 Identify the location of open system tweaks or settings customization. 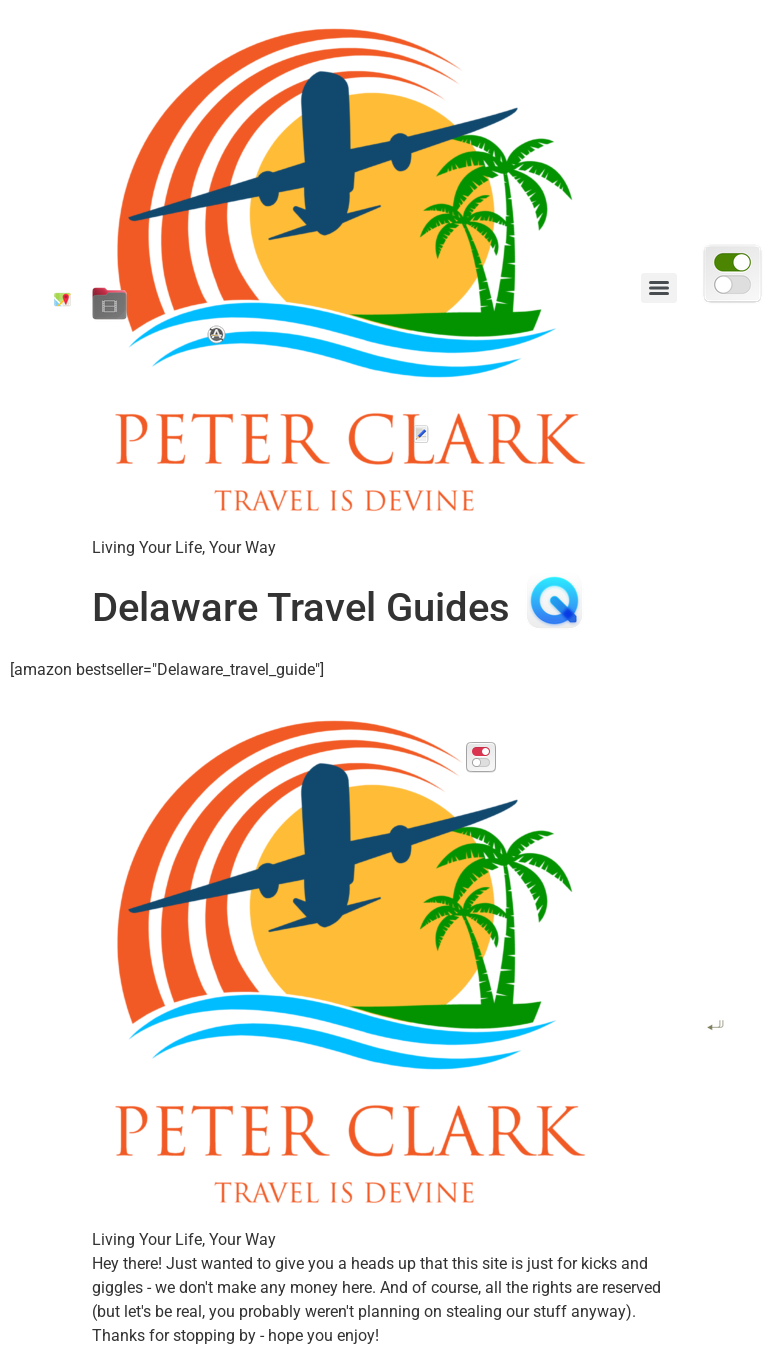
(732, 273).